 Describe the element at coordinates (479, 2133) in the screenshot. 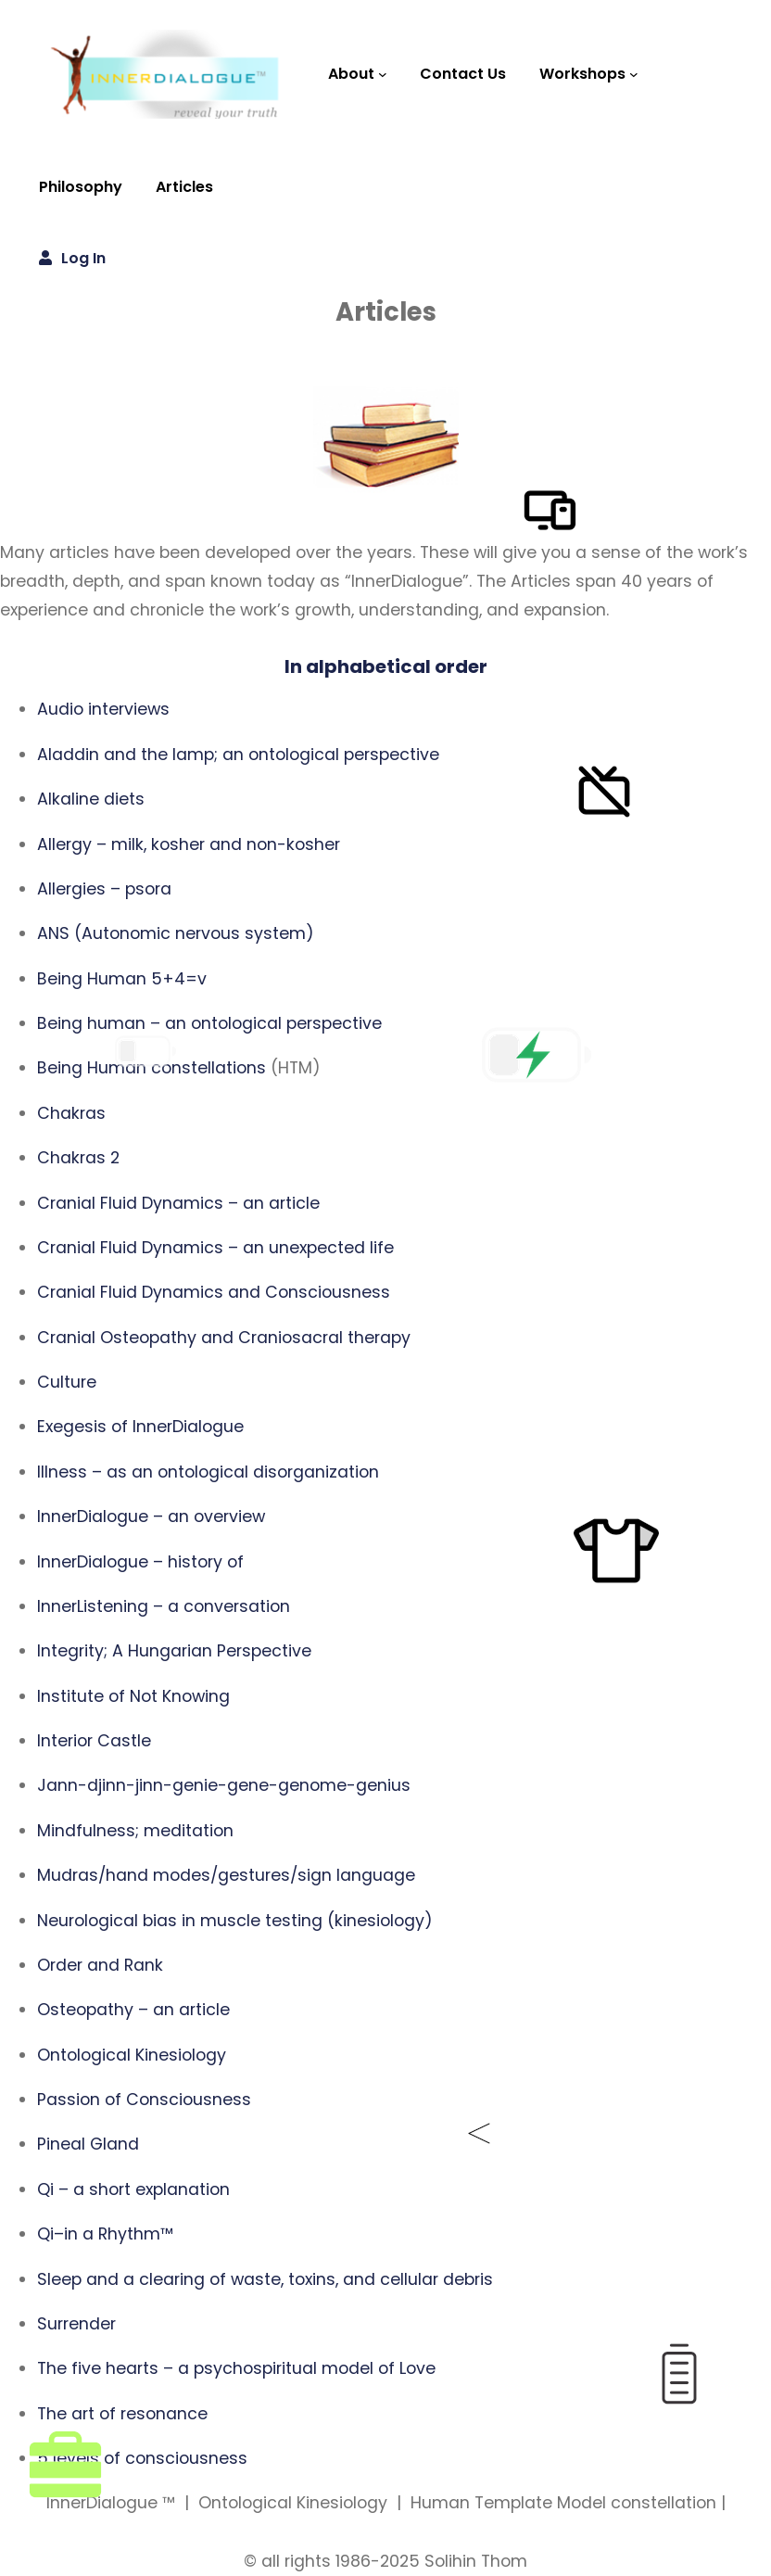

I see `go back to the previous screen` at that location.